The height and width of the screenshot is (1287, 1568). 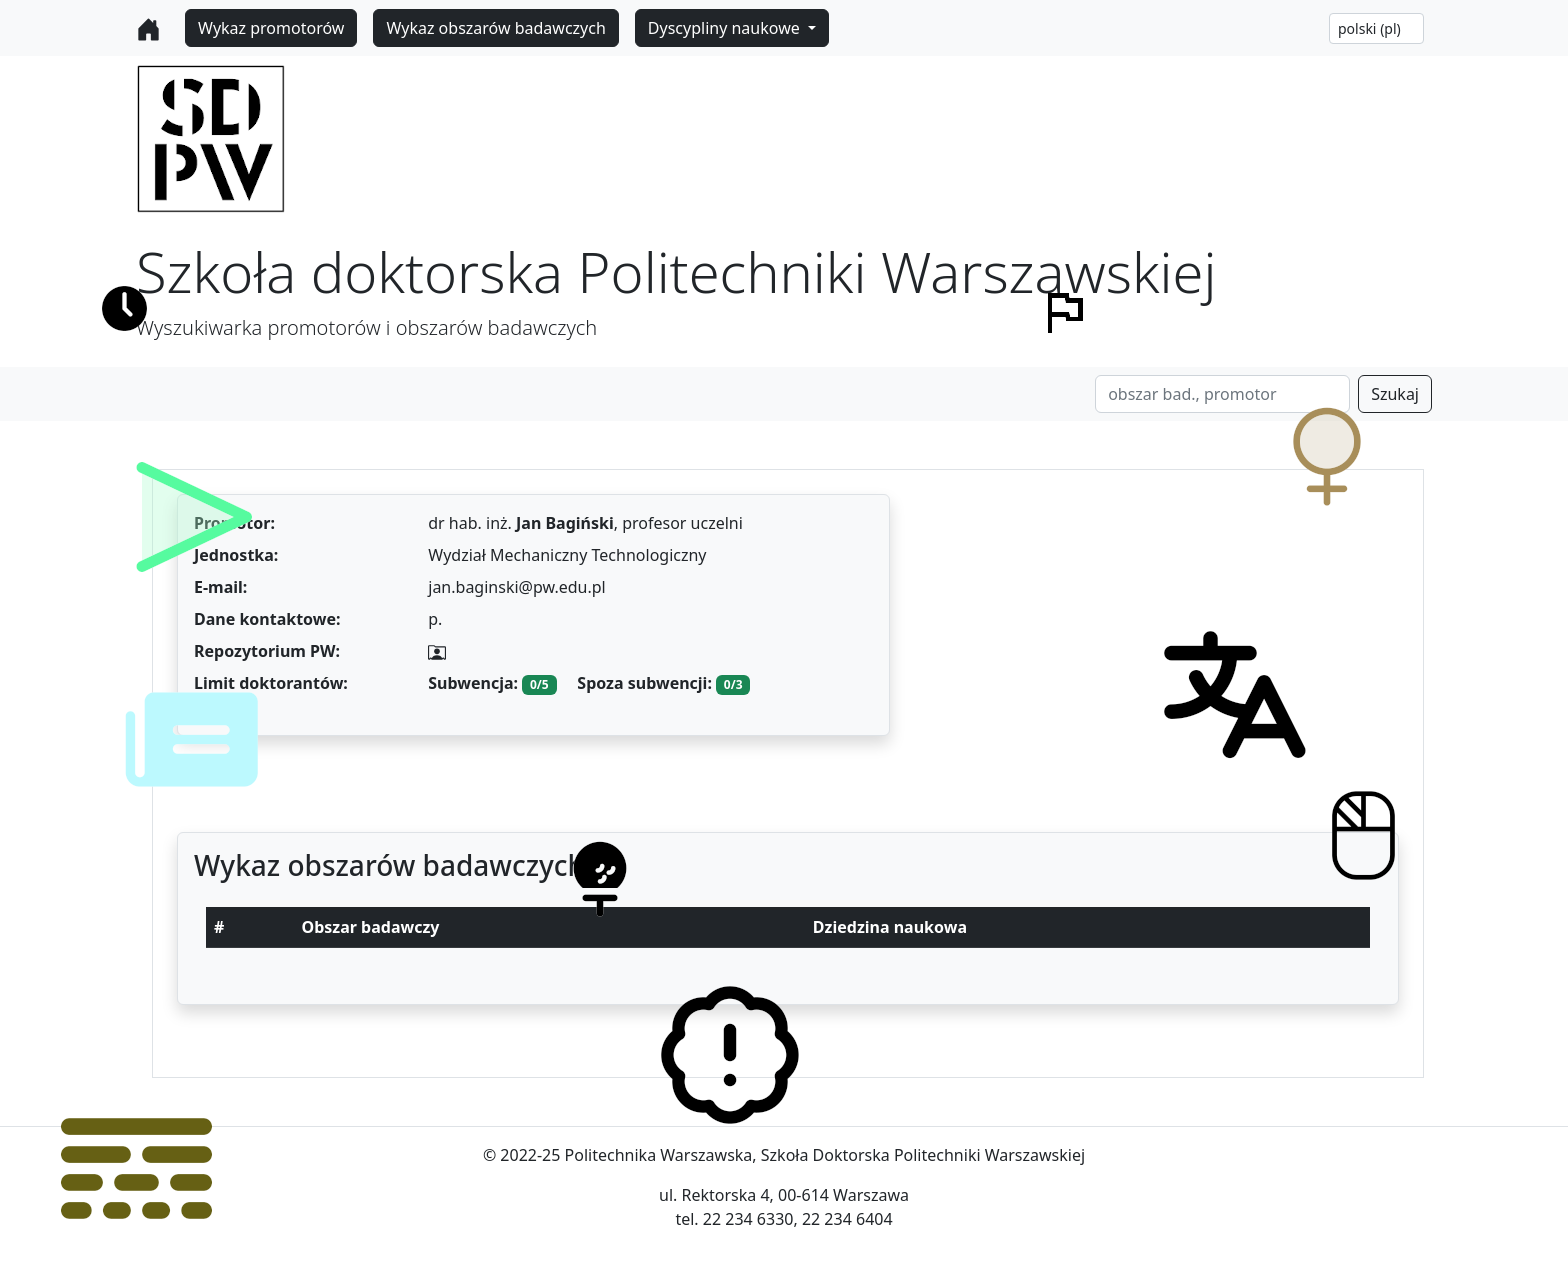 I want to click on indicates an alert or warning notification, so click(x=730, y=1055).